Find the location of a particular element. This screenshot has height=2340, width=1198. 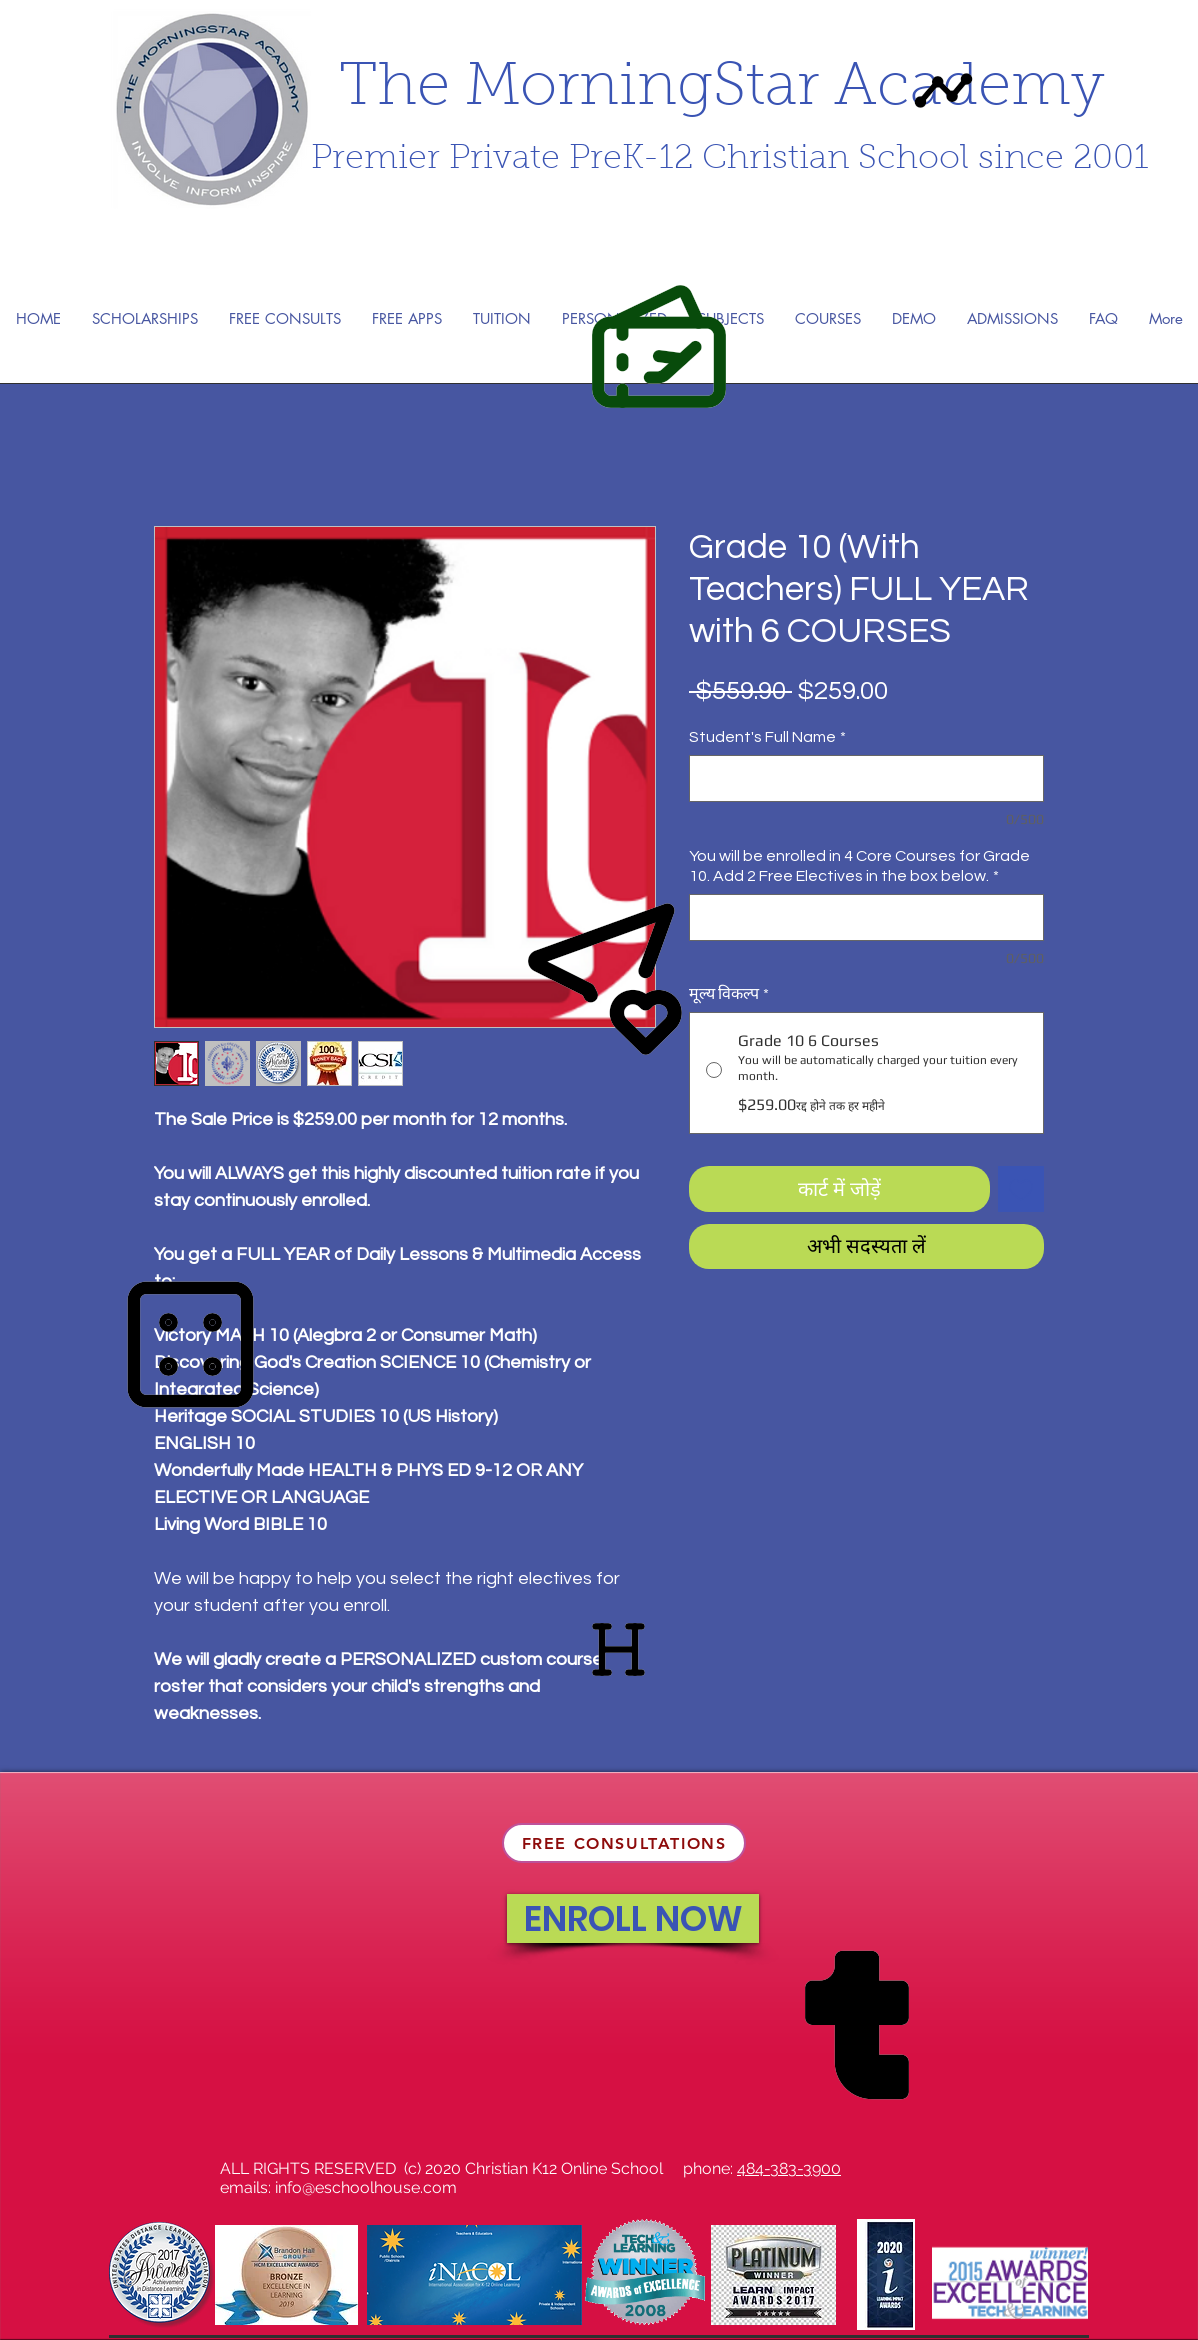

view flight tickets or boarding passes is located at coordinates (659, 347).